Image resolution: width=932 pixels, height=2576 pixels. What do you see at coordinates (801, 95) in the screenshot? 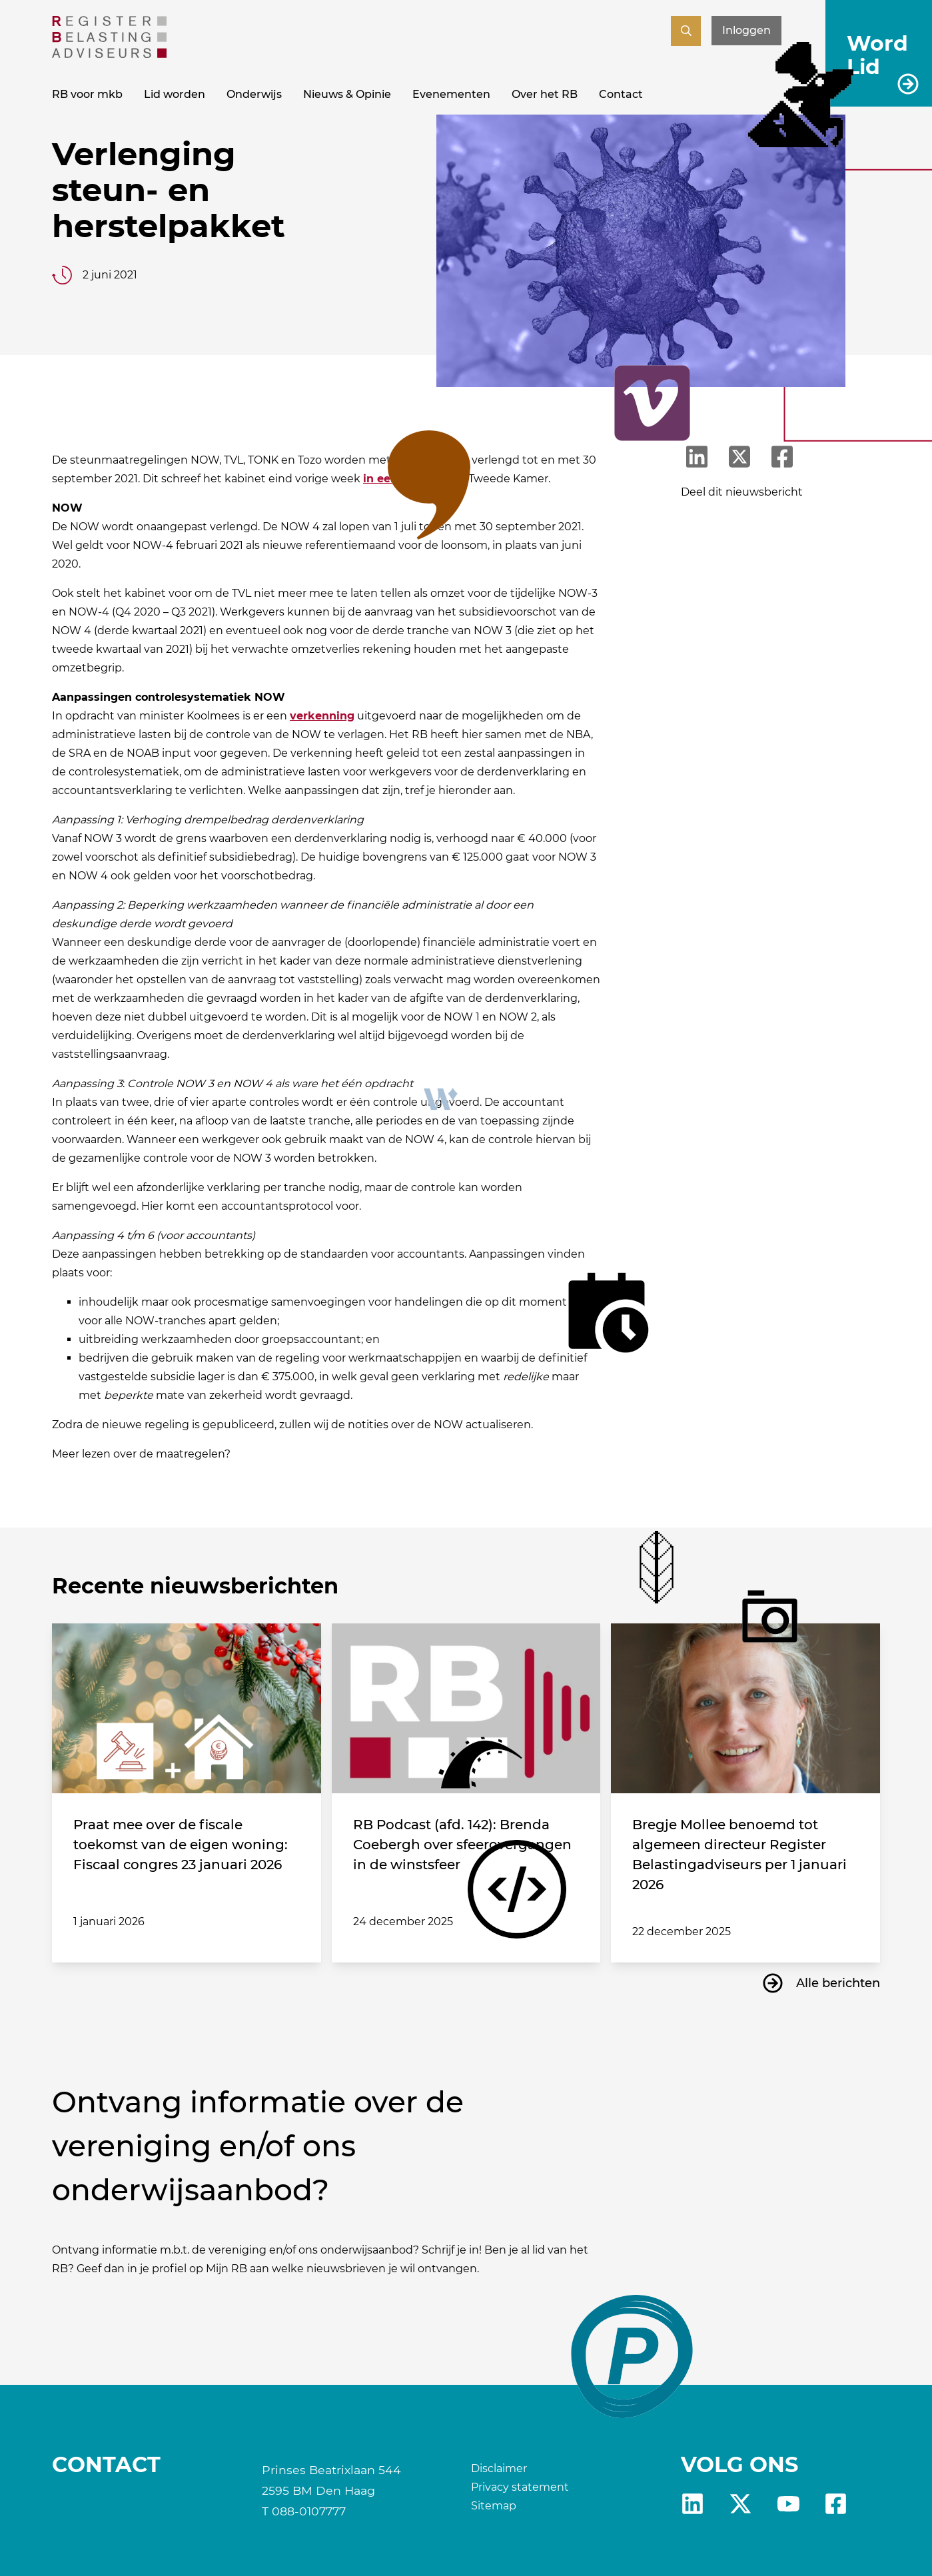
I see `ratatui terminal UI library logo` at bounding box center [801, 95].